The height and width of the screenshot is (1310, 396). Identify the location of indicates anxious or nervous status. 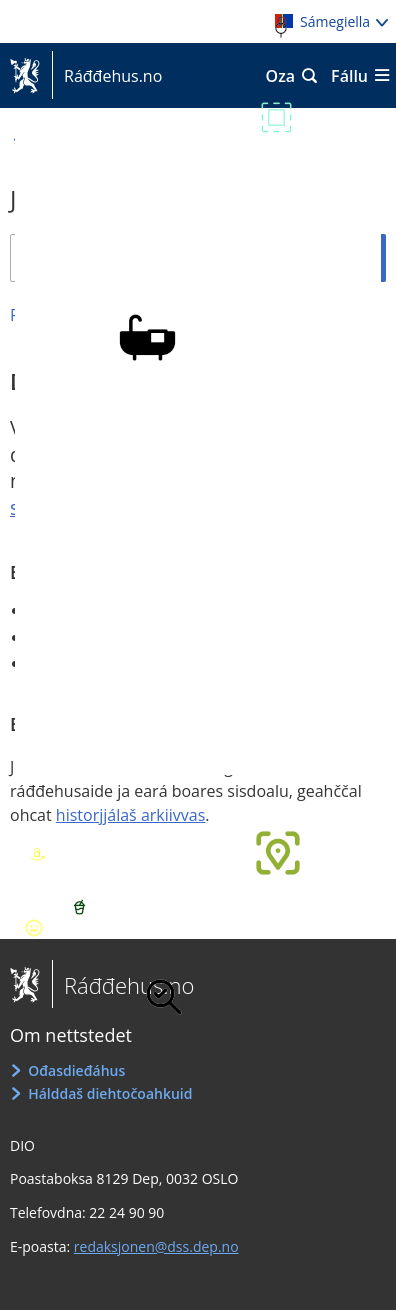
(34, 928).